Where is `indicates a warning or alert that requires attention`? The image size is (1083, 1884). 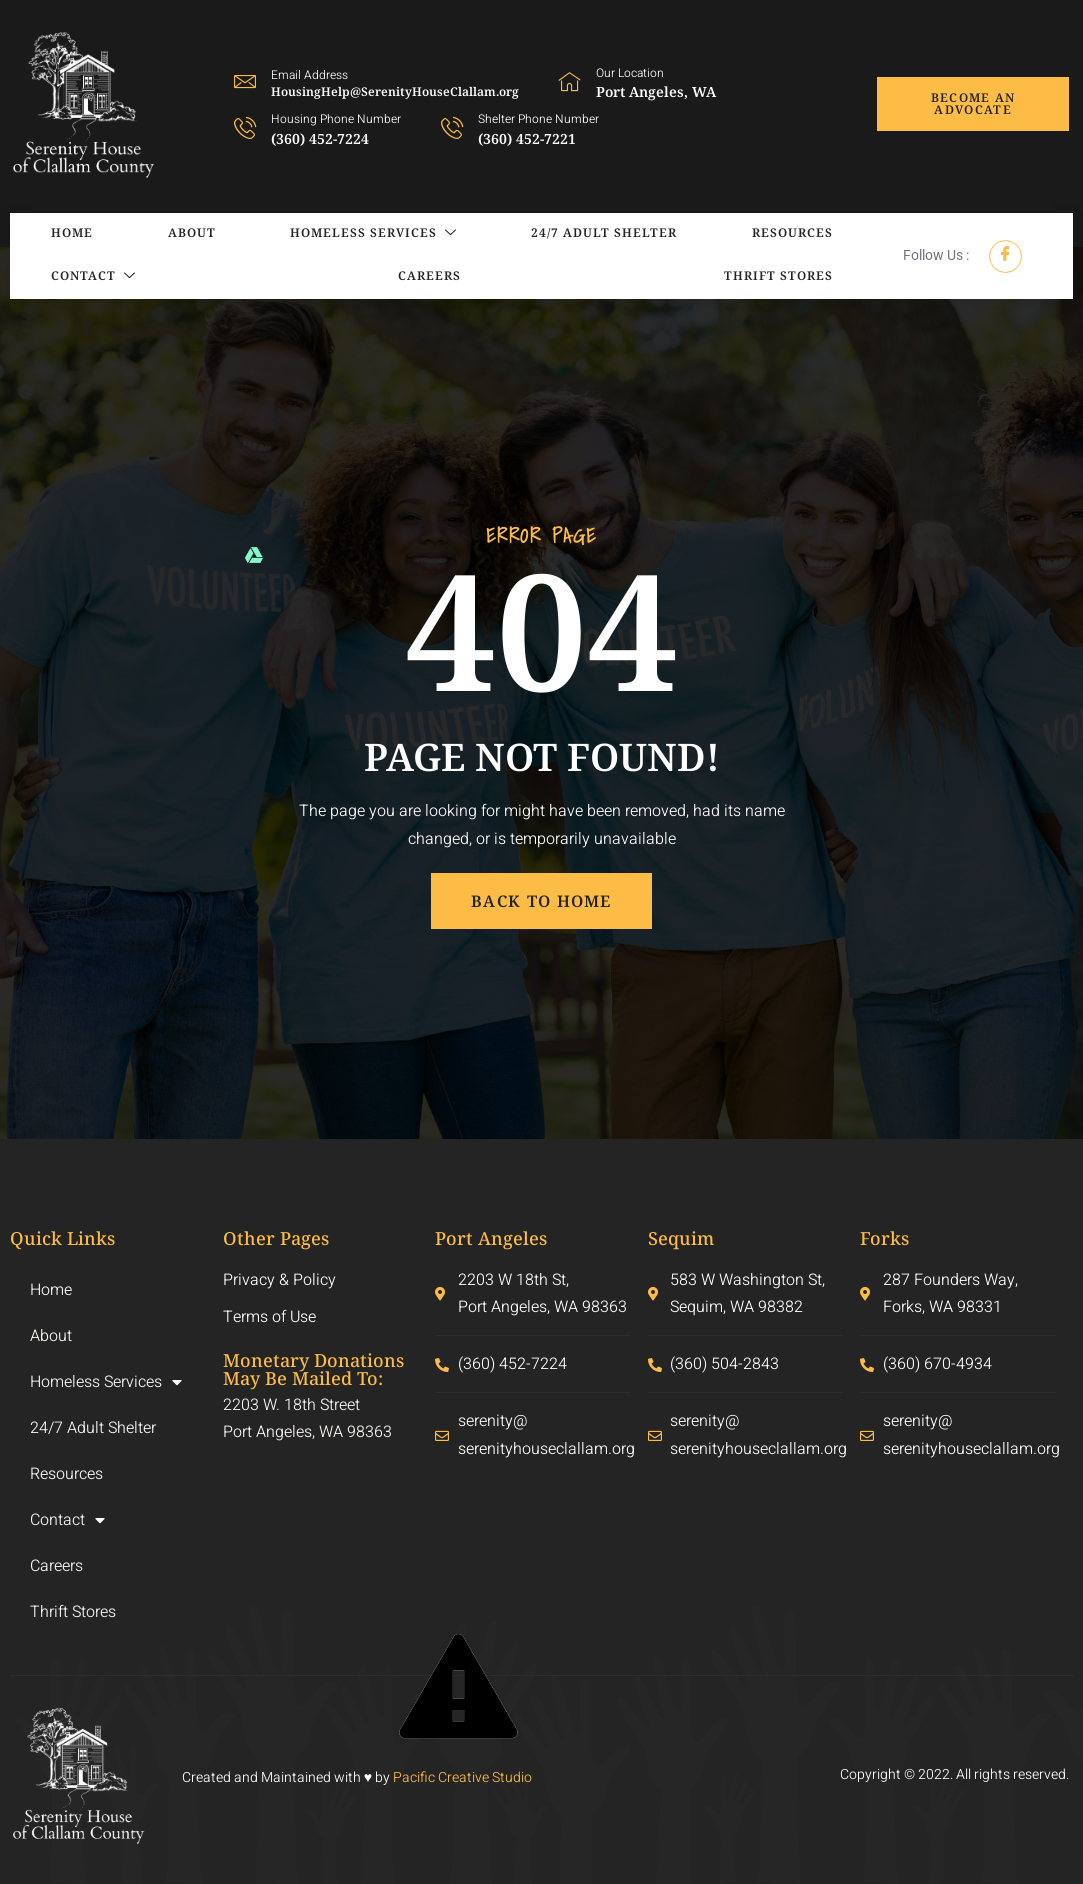
indicates a warning or alert that requires attention is located at coordinates (458, 1687).